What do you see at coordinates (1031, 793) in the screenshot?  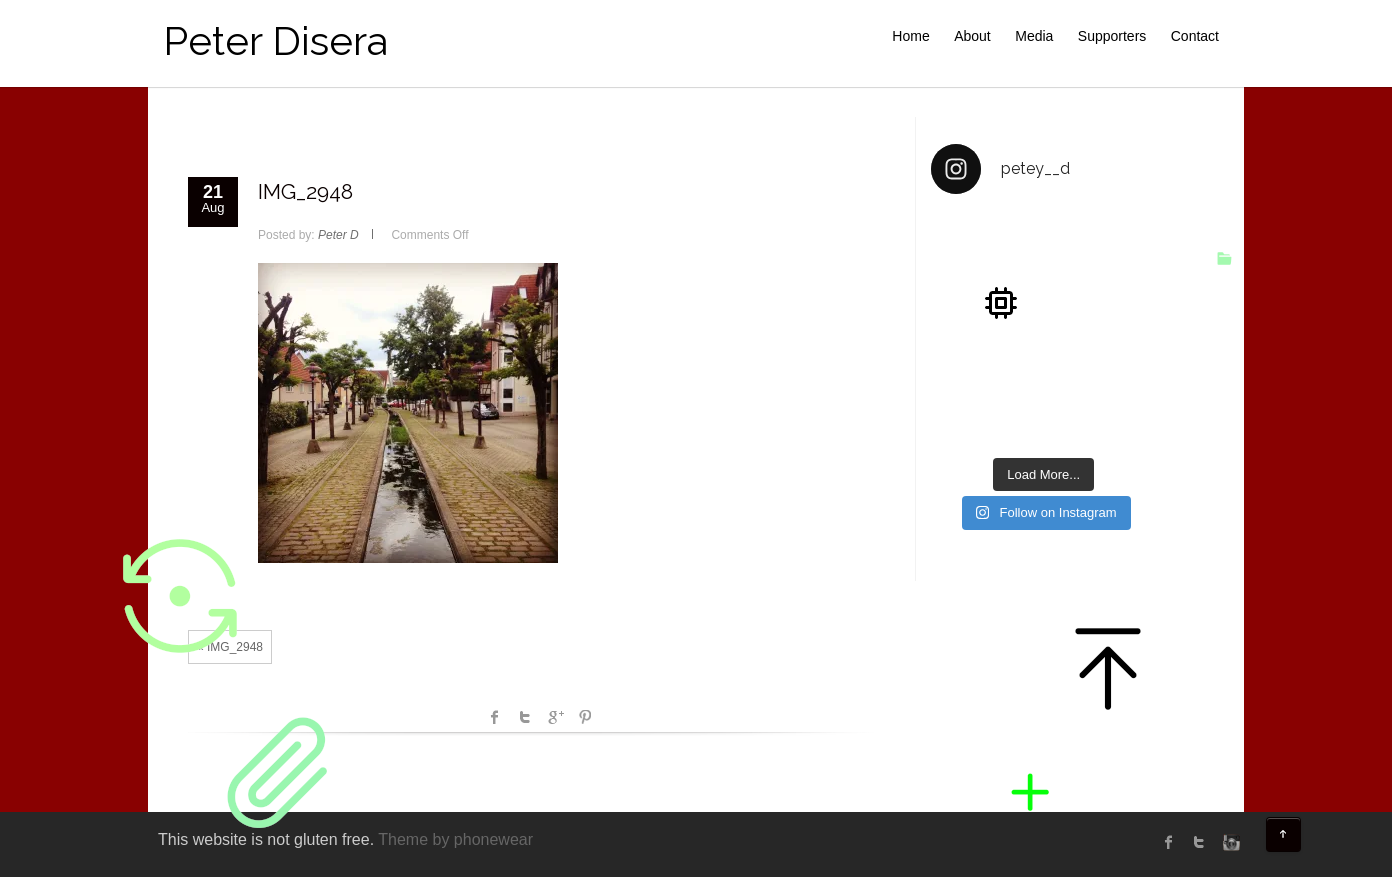 I see `add a new item` at bounding box center [1031, 793].